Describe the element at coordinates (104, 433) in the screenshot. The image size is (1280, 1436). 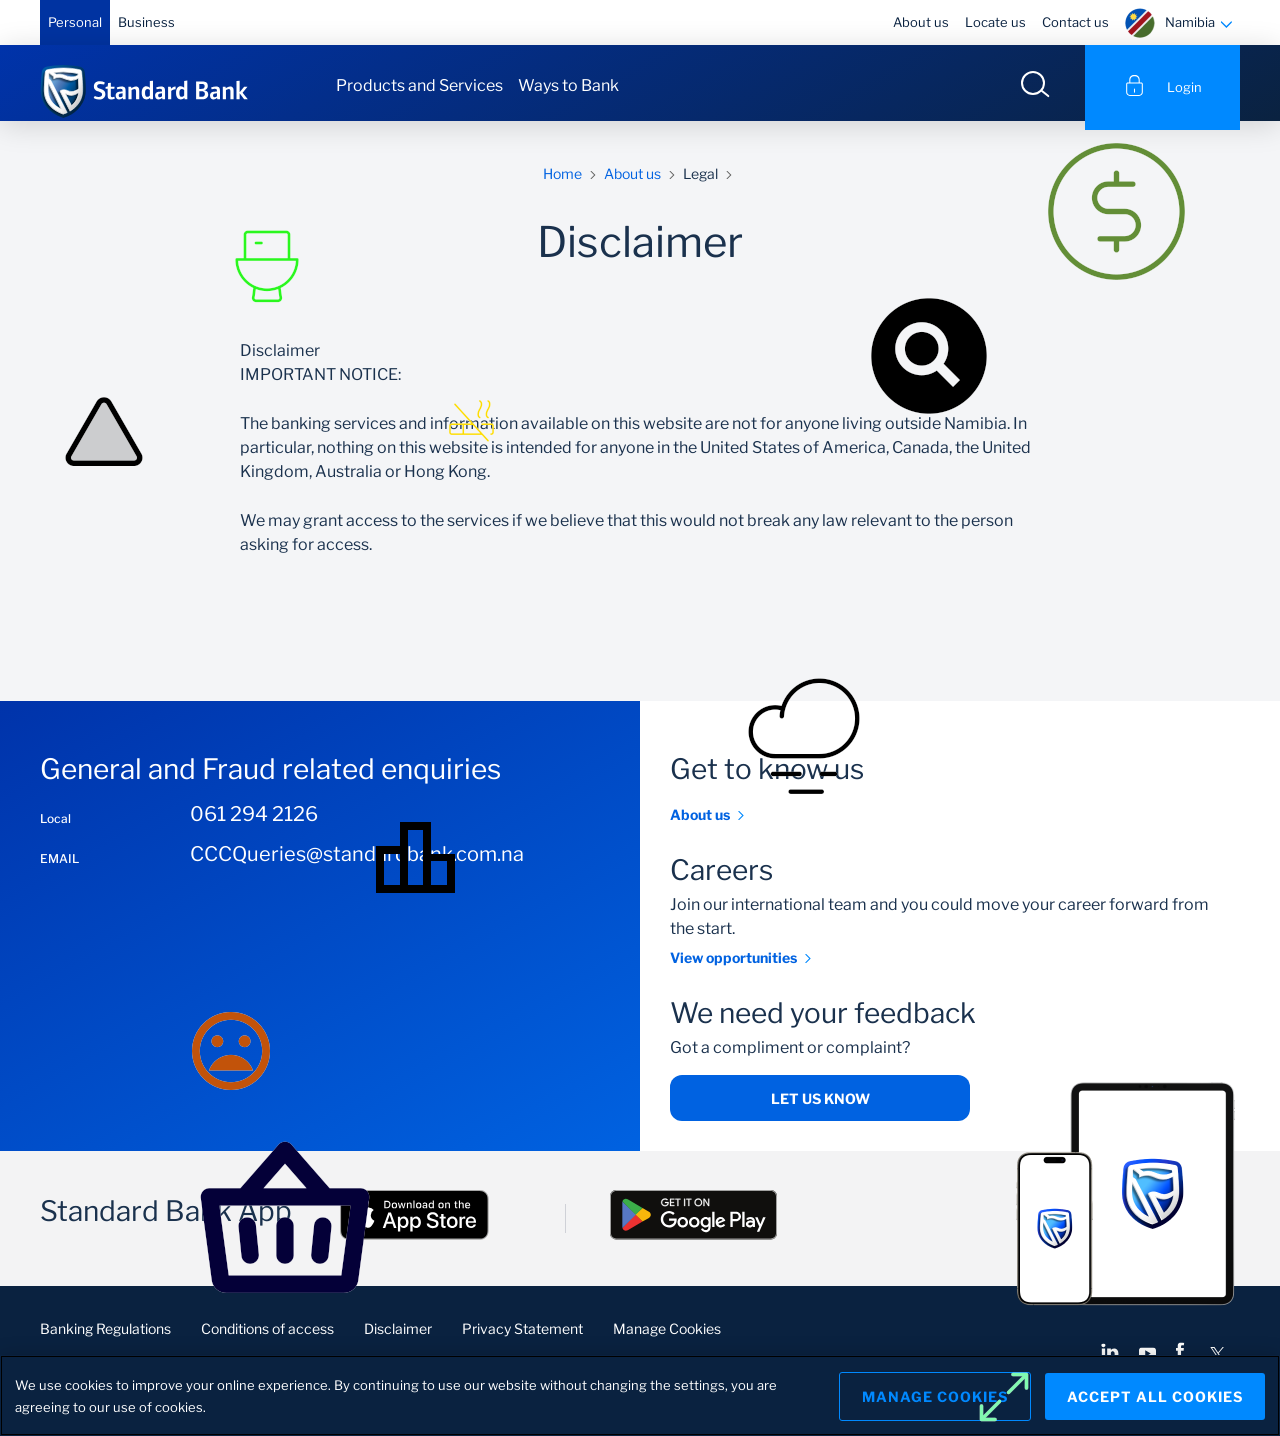
I see `play or start media content` at that location.